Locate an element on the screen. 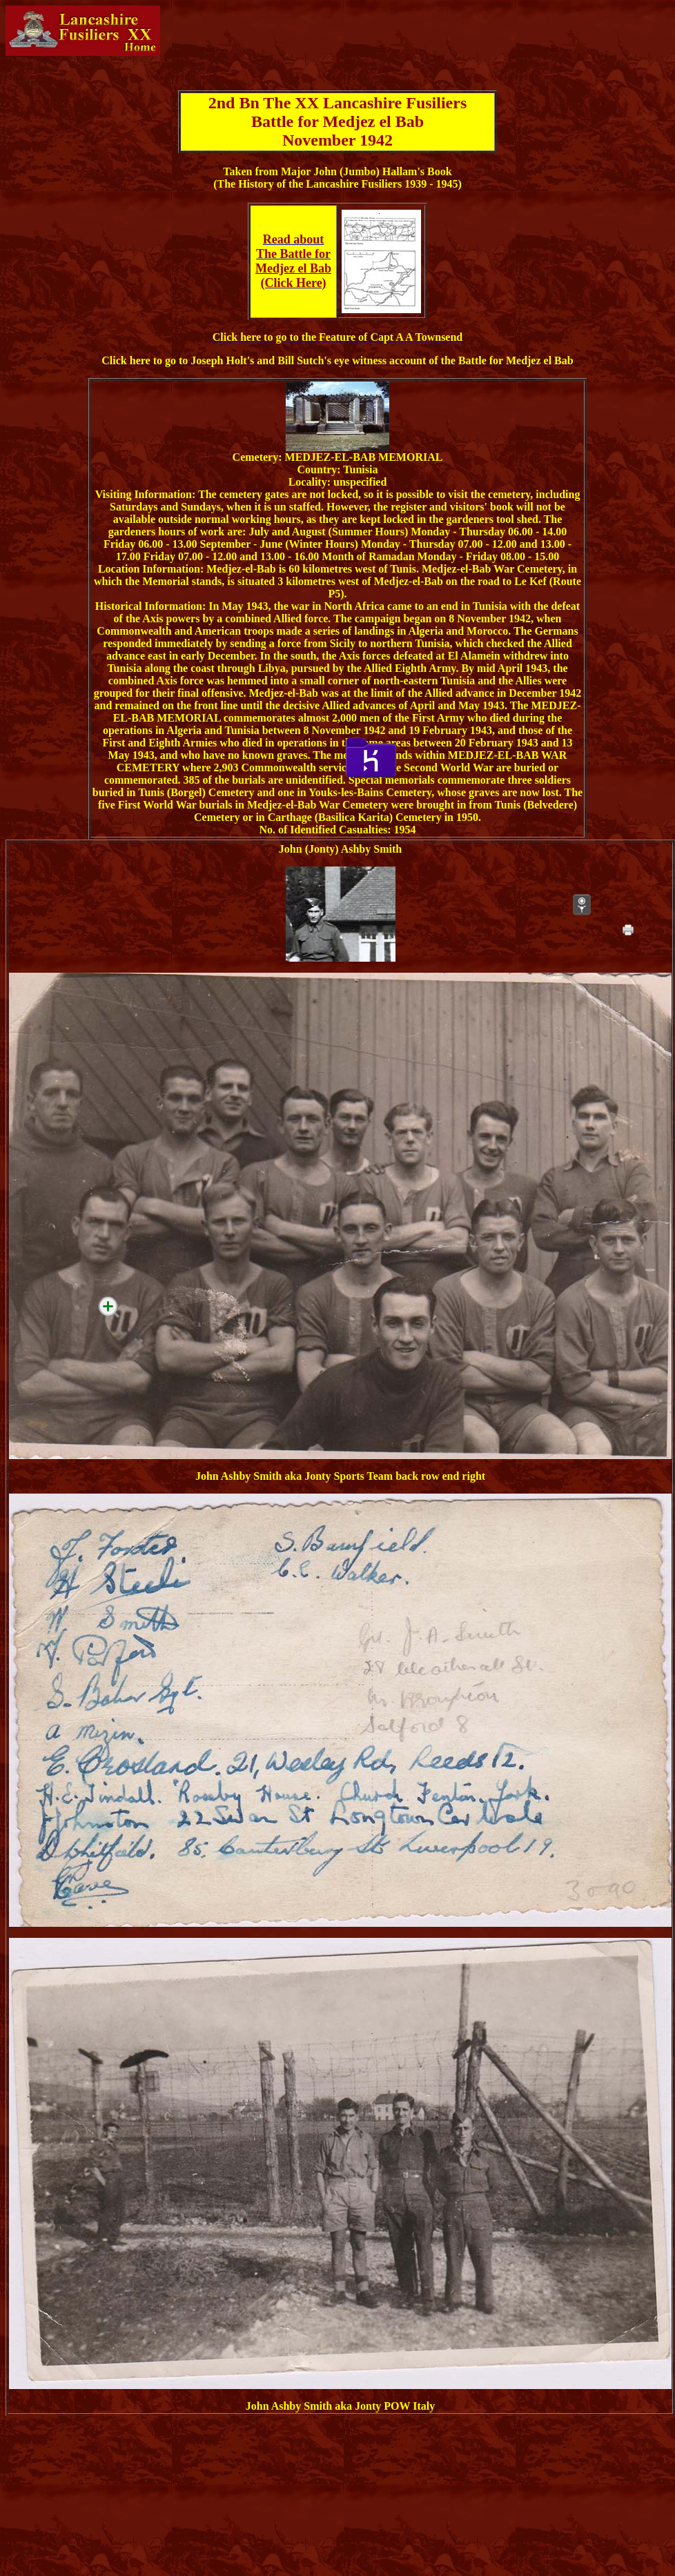  archive selected email messages is located at coordinates (582, 904).